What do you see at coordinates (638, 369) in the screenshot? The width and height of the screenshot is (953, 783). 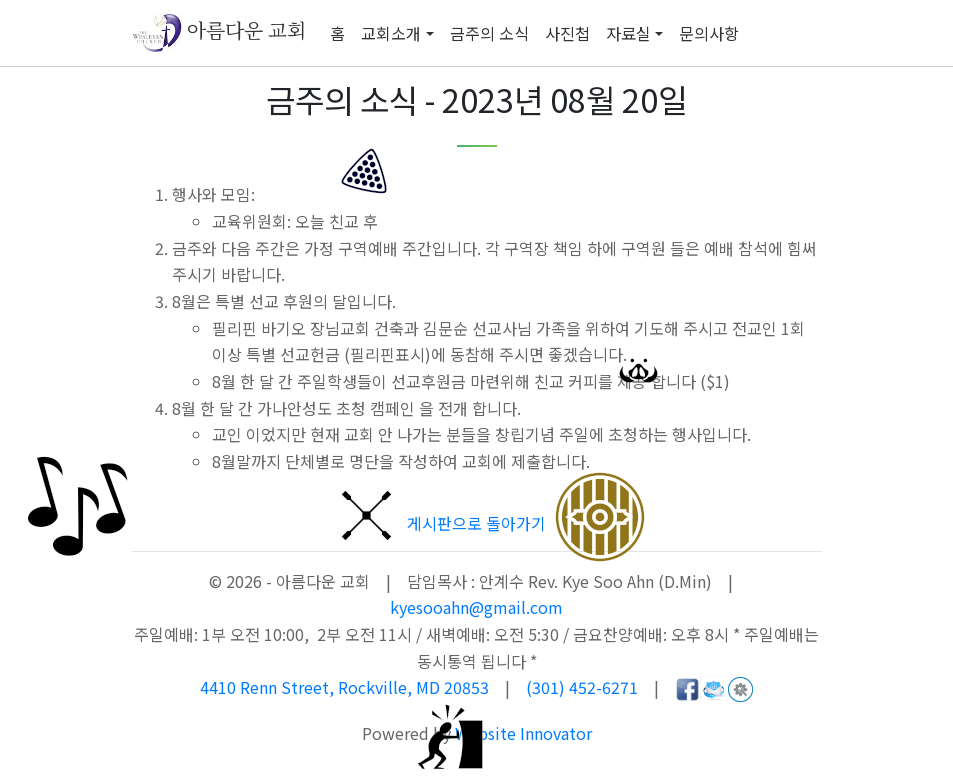 I see `select boar or wild pig character class` at bounding box center [638, 369].